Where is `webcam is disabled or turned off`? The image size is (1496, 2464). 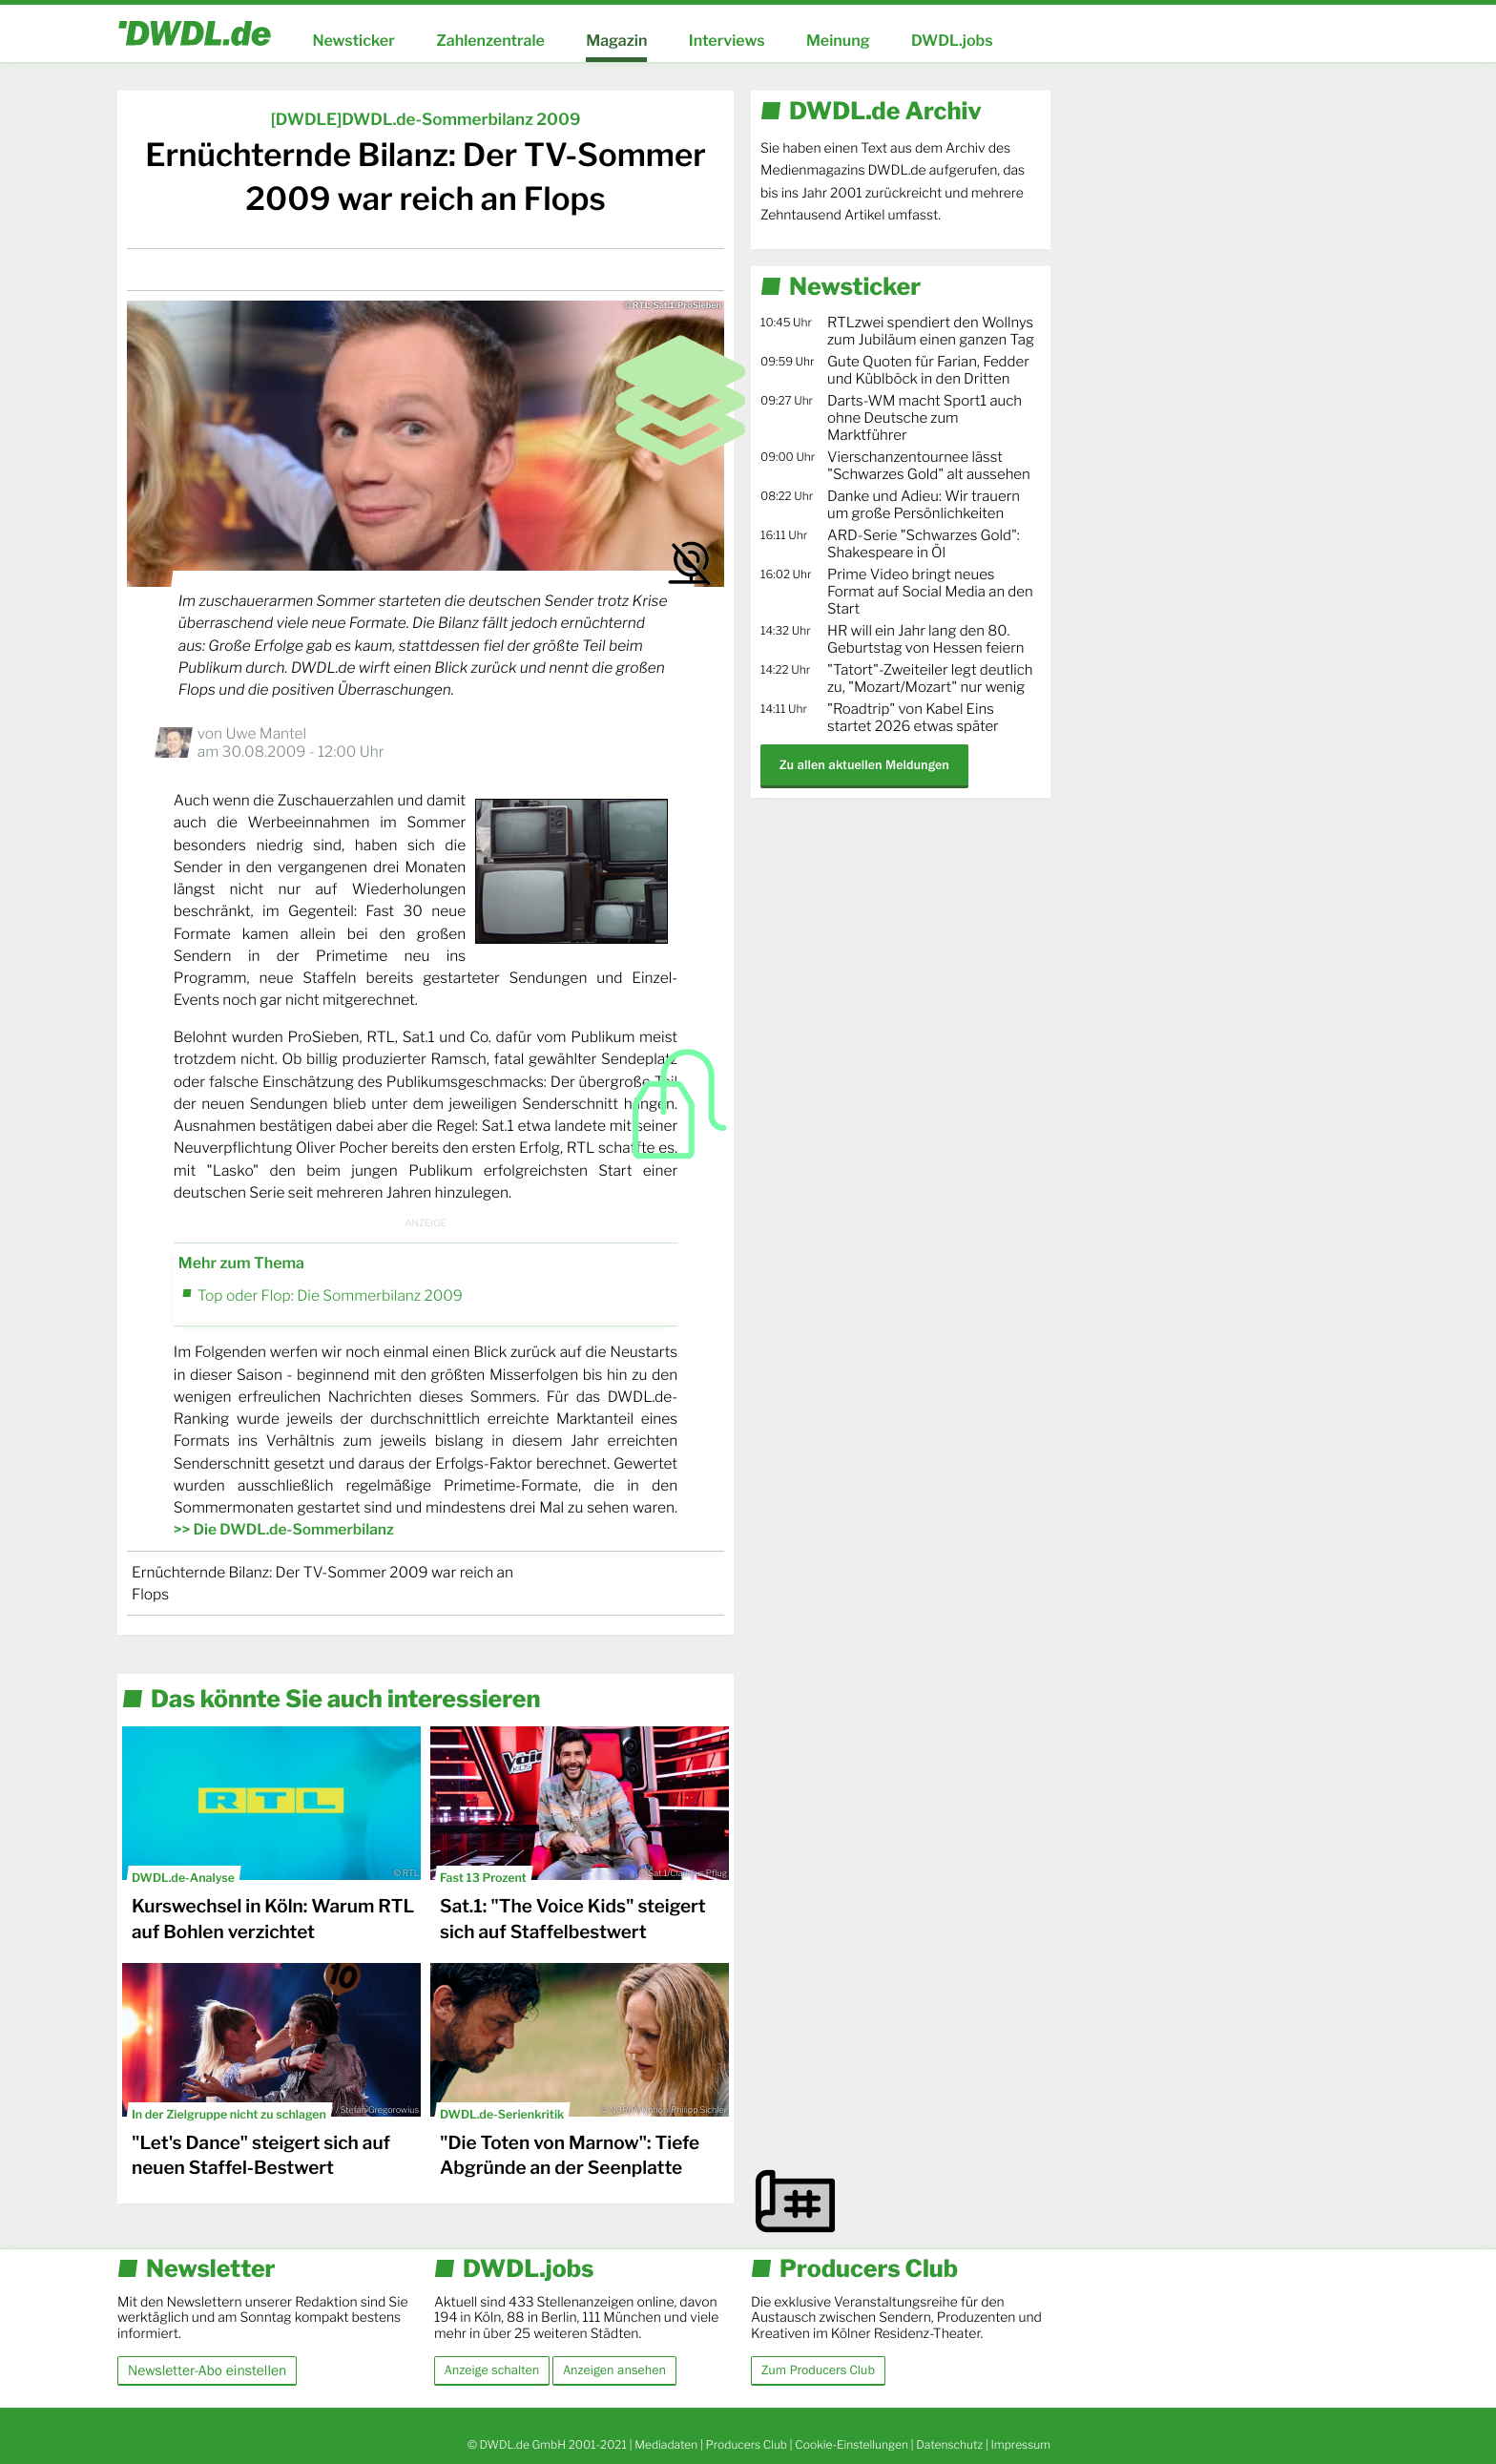
webcam is disabled or turned off is located at coordinates (691, 564).